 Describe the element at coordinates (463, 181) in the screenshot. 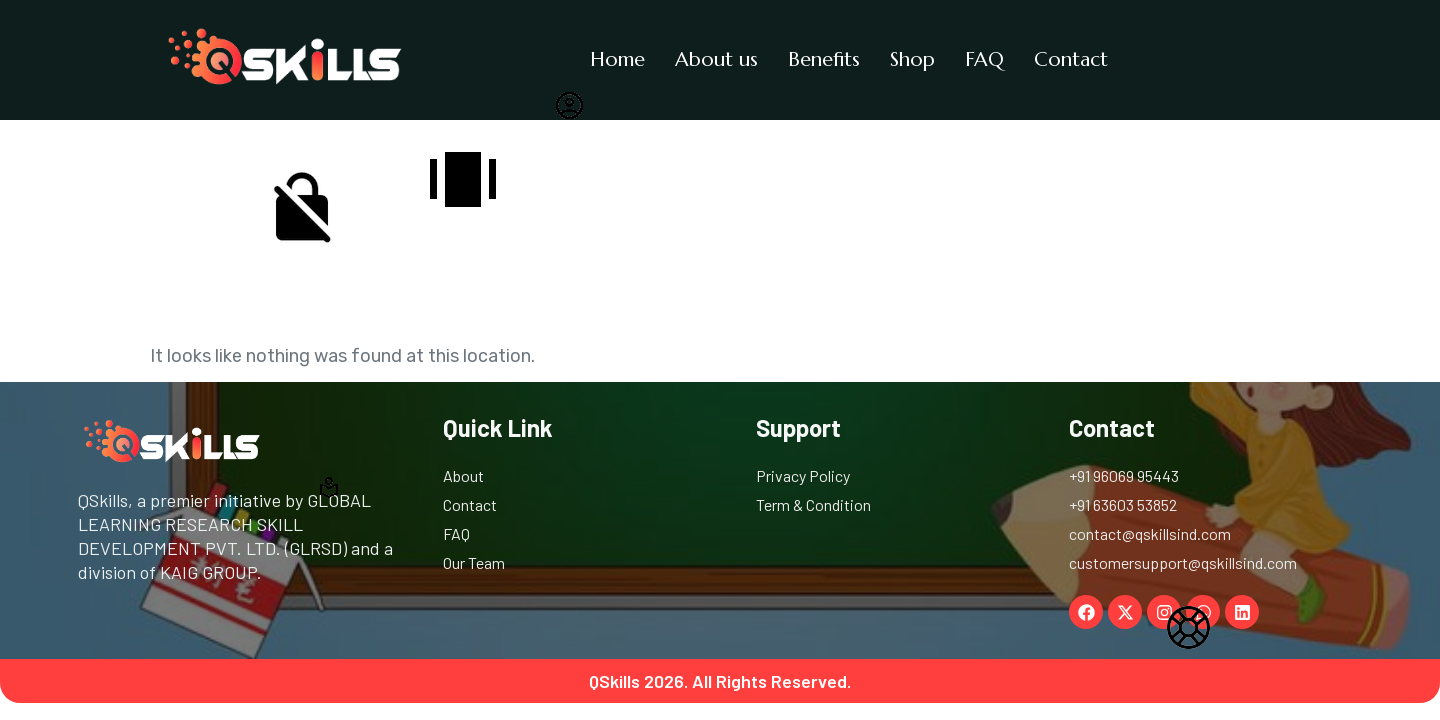

I see `view stories or vertical content feed` at that location.